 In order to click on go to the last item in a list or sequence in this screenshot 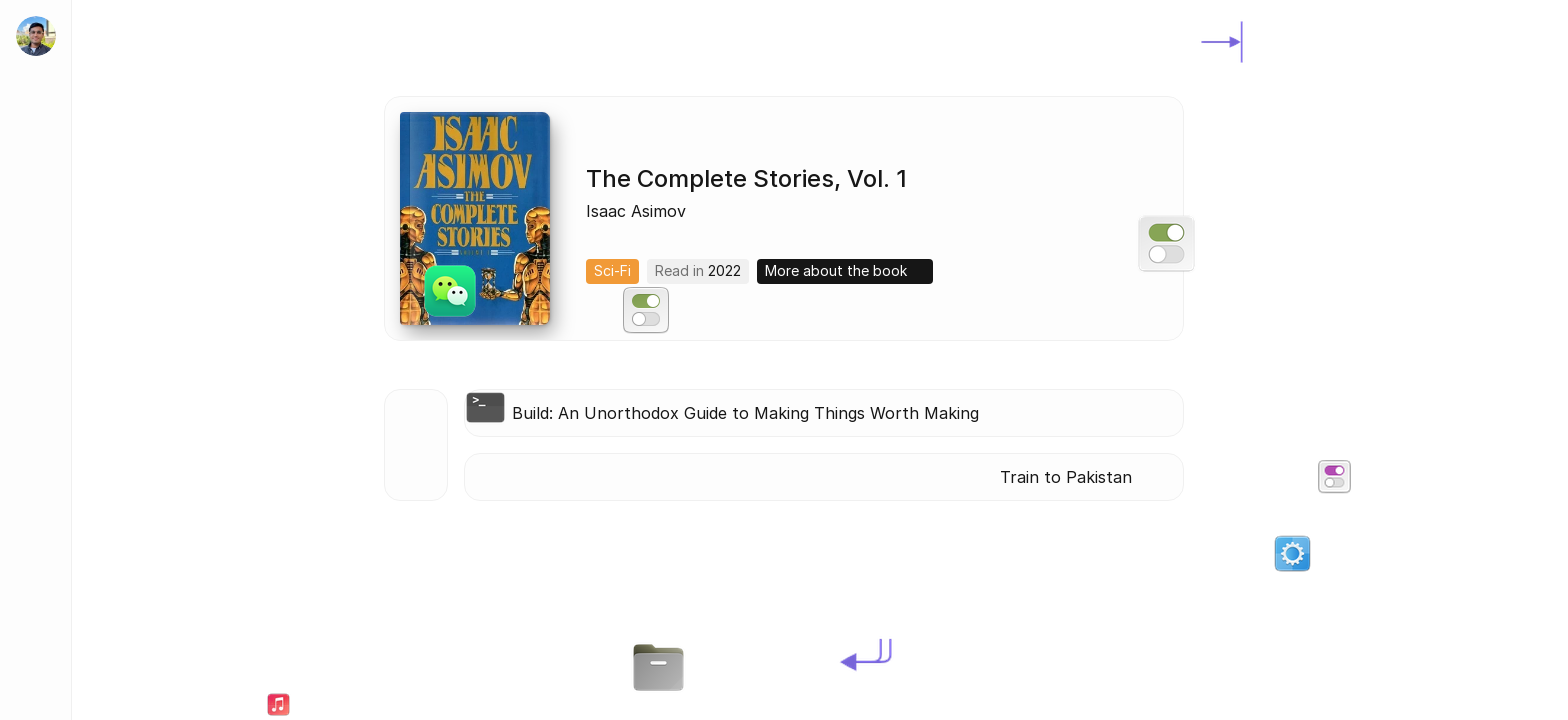, I will do `click(1222, 42)`.